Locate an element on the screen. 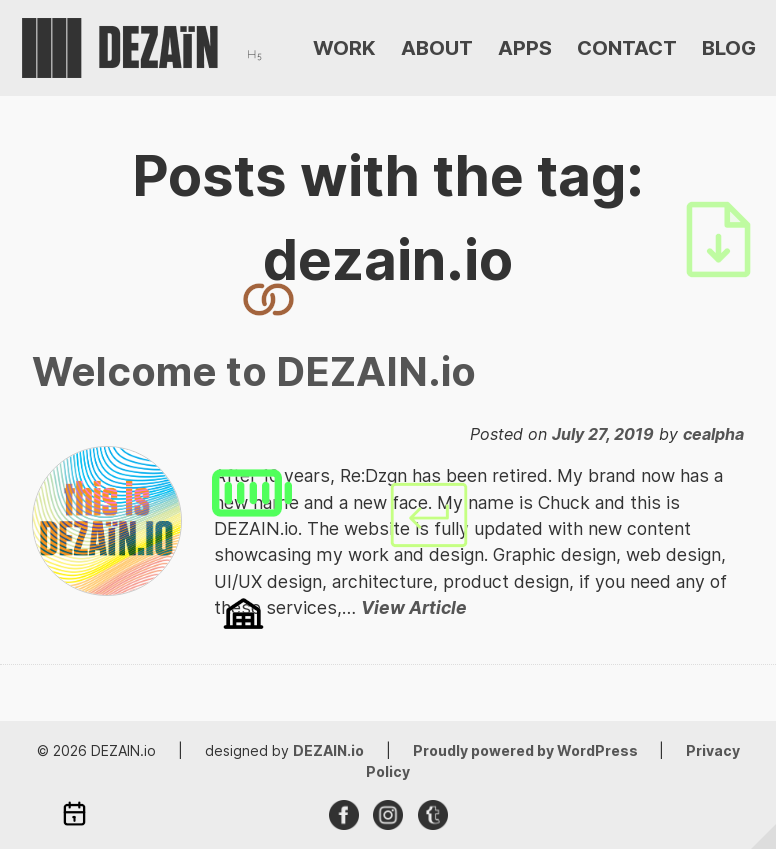 Image resolution: width=776 pixels, height=849 pixels. view connections or relationships between items is located at coordinates (268, 299).